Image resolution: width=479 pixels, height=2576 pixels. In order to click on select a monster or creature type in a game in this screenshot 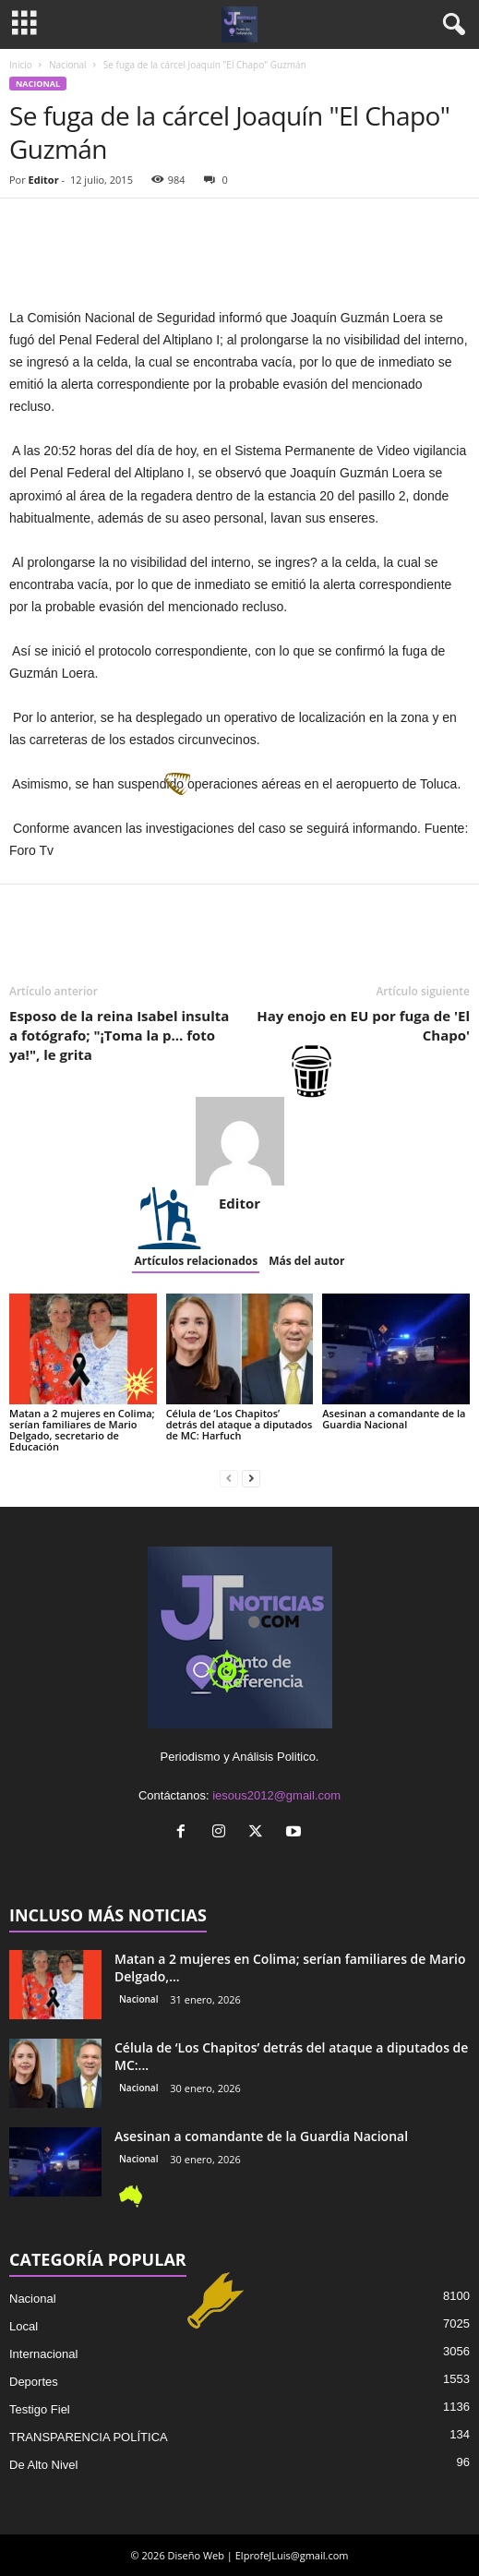, I will do `click(177, 783)`.